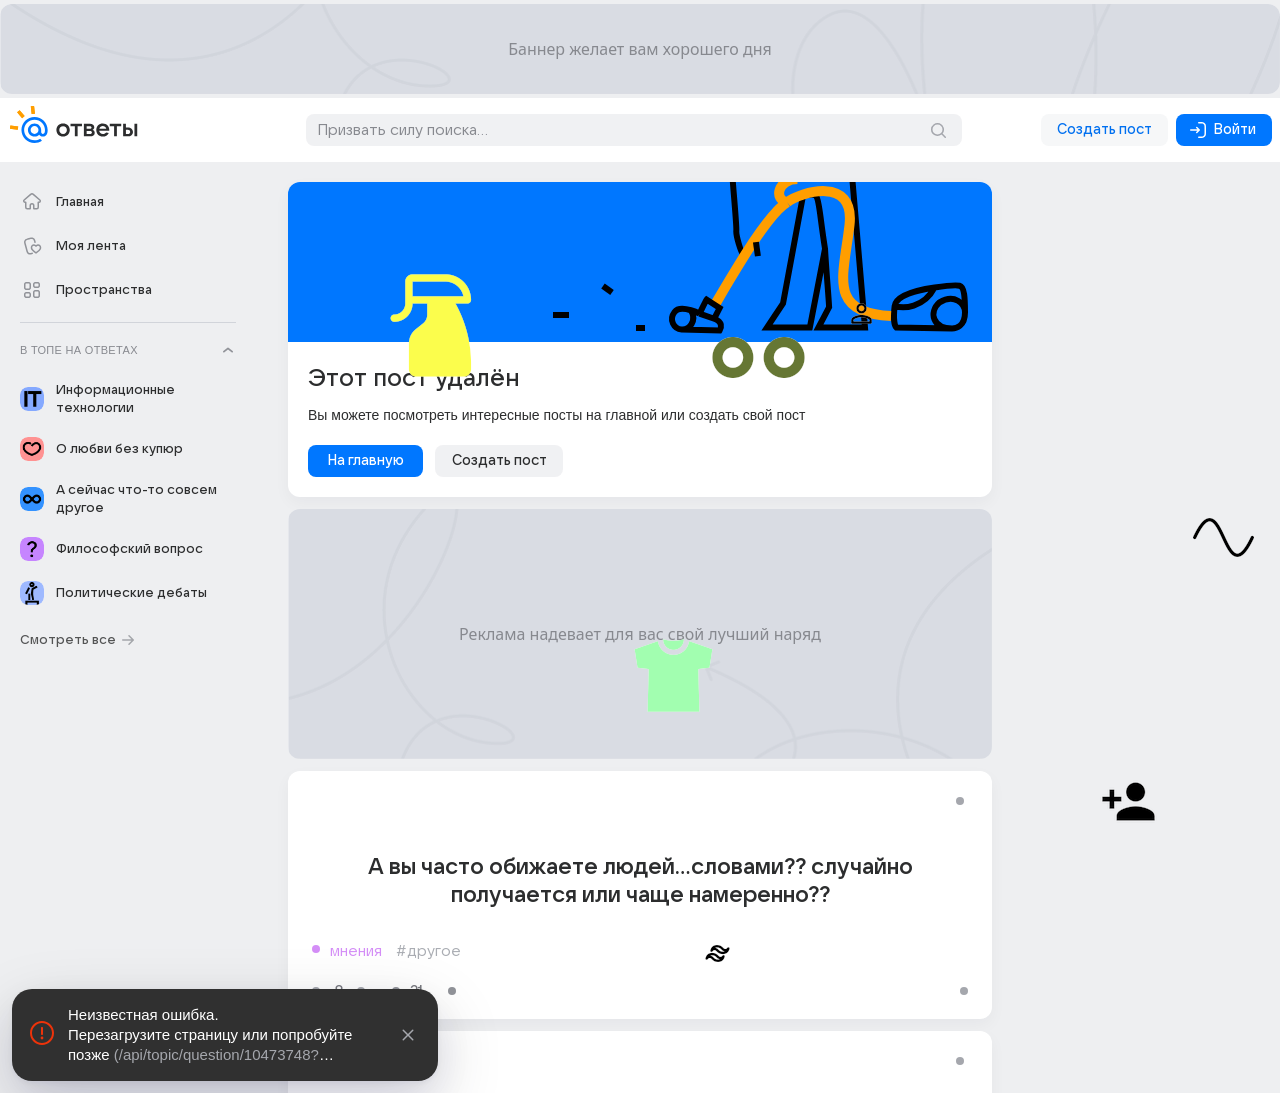 This screenshot has width=1280, height=1093. I want to click on tailwind css framework logo, so click(717, 953).